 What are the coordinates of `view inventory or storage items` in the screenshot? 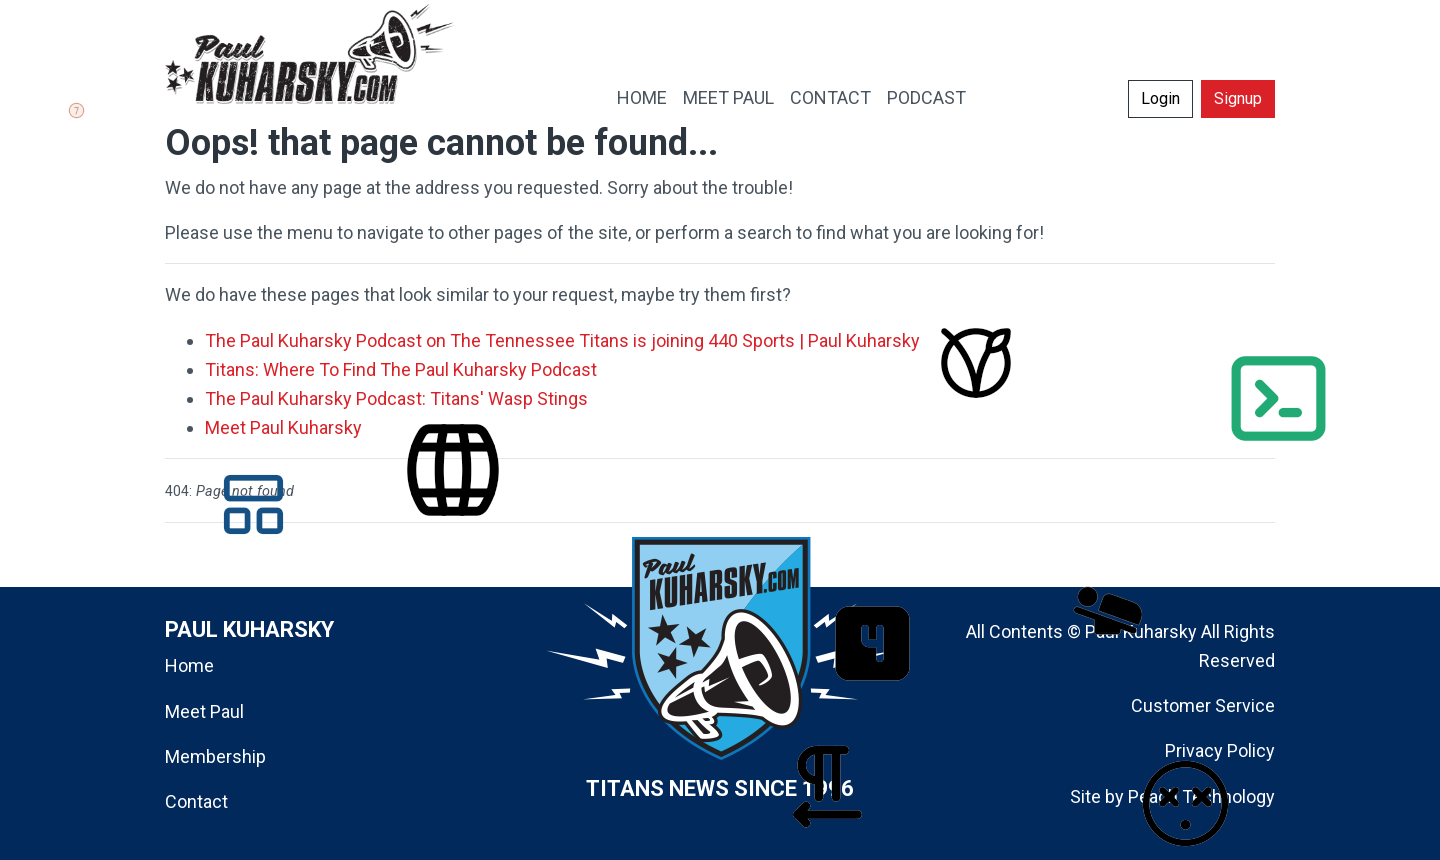 It's located at (453, 470).